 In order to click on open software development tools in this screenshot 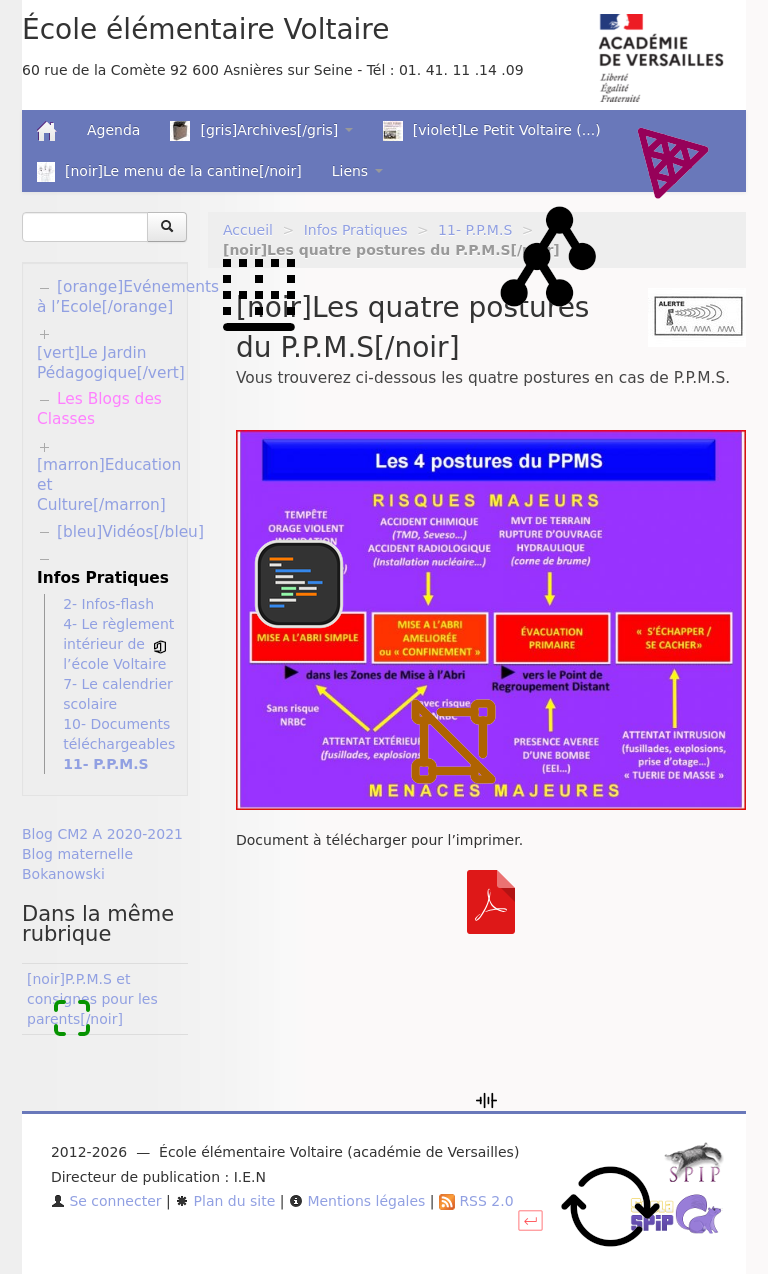, I will do `click(299, 584)`.